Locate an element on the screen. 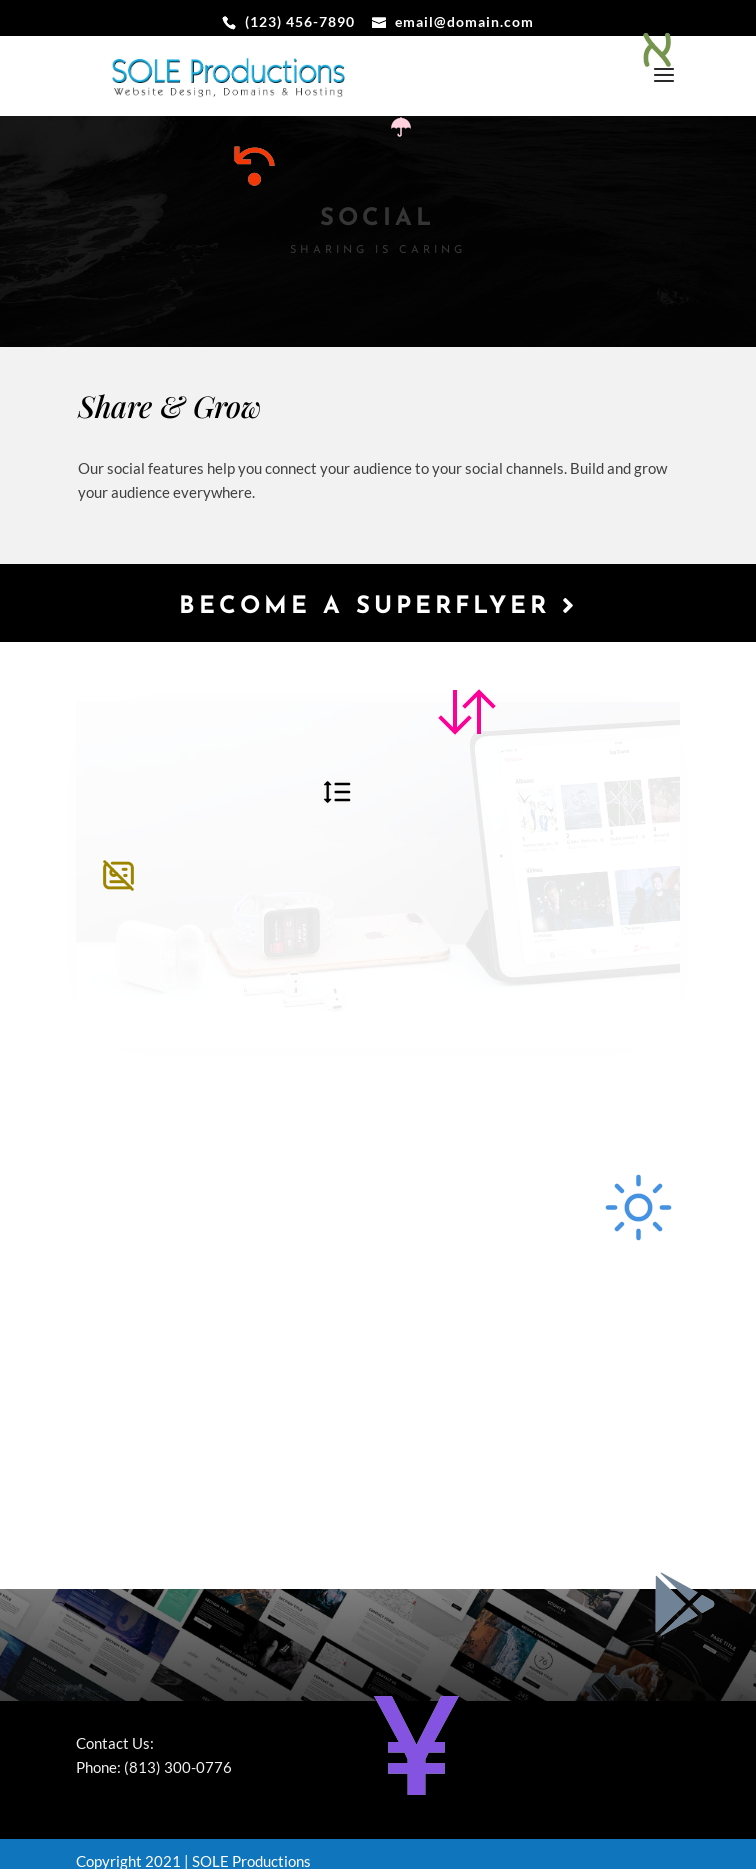  open google play store is located at coordinates (685, 1604).